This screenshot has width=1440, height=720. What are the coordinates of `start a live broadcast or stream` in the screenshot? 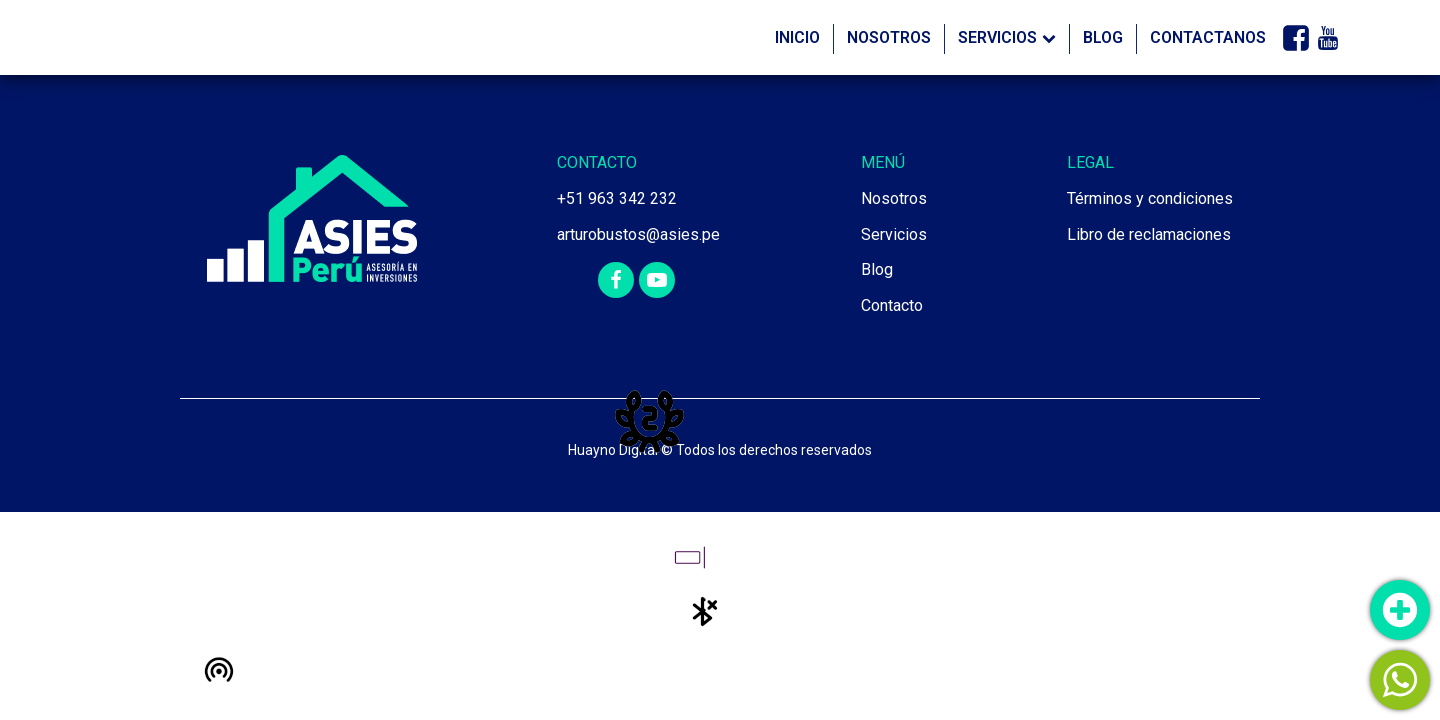 It's located at (219, 670).